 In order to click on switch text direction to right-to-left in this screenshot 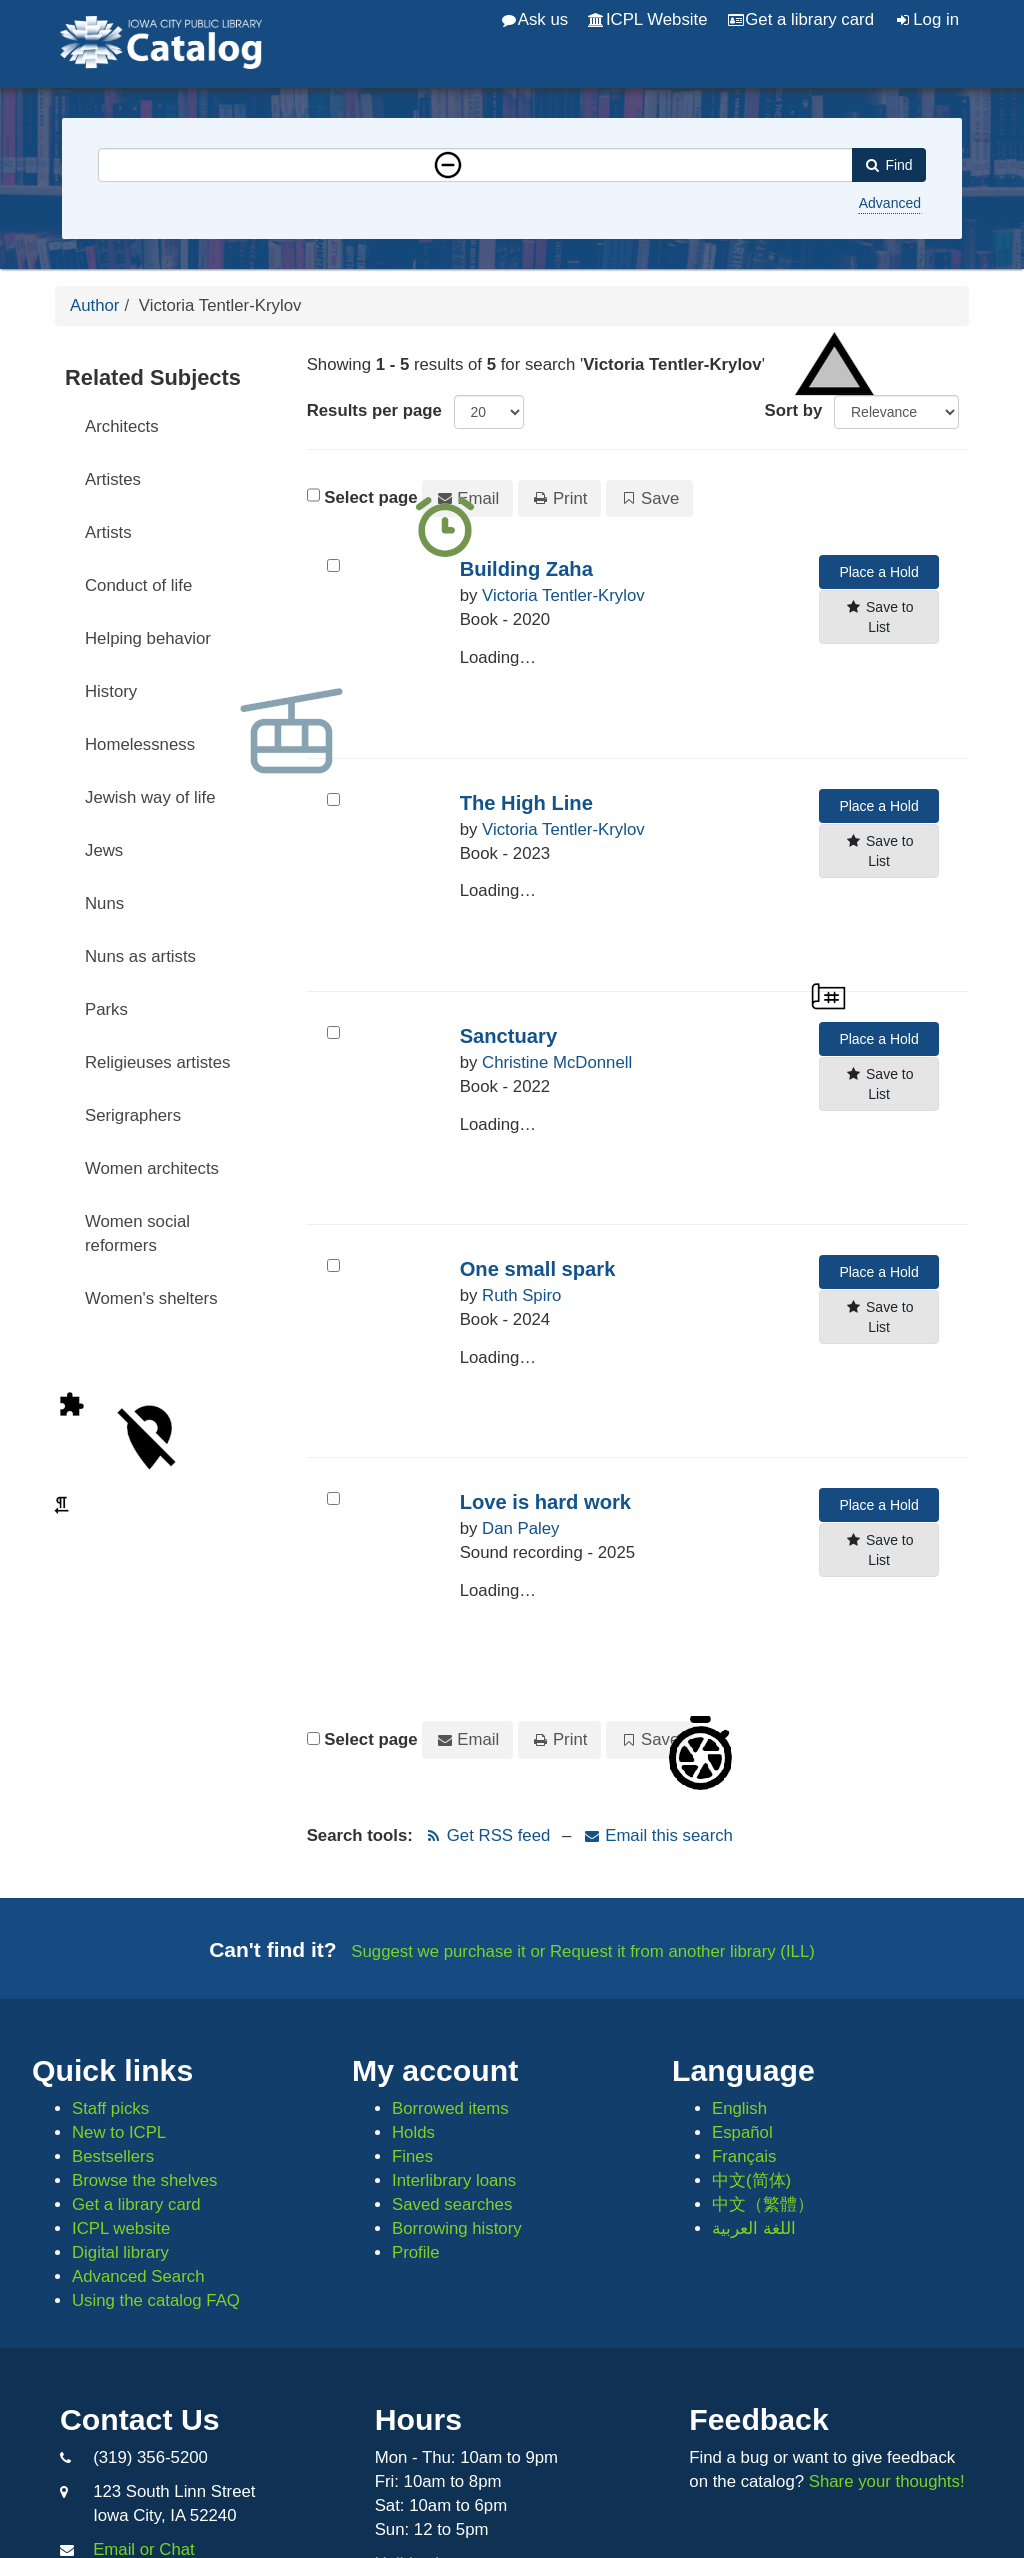, I will do `click(61, 1505)`.